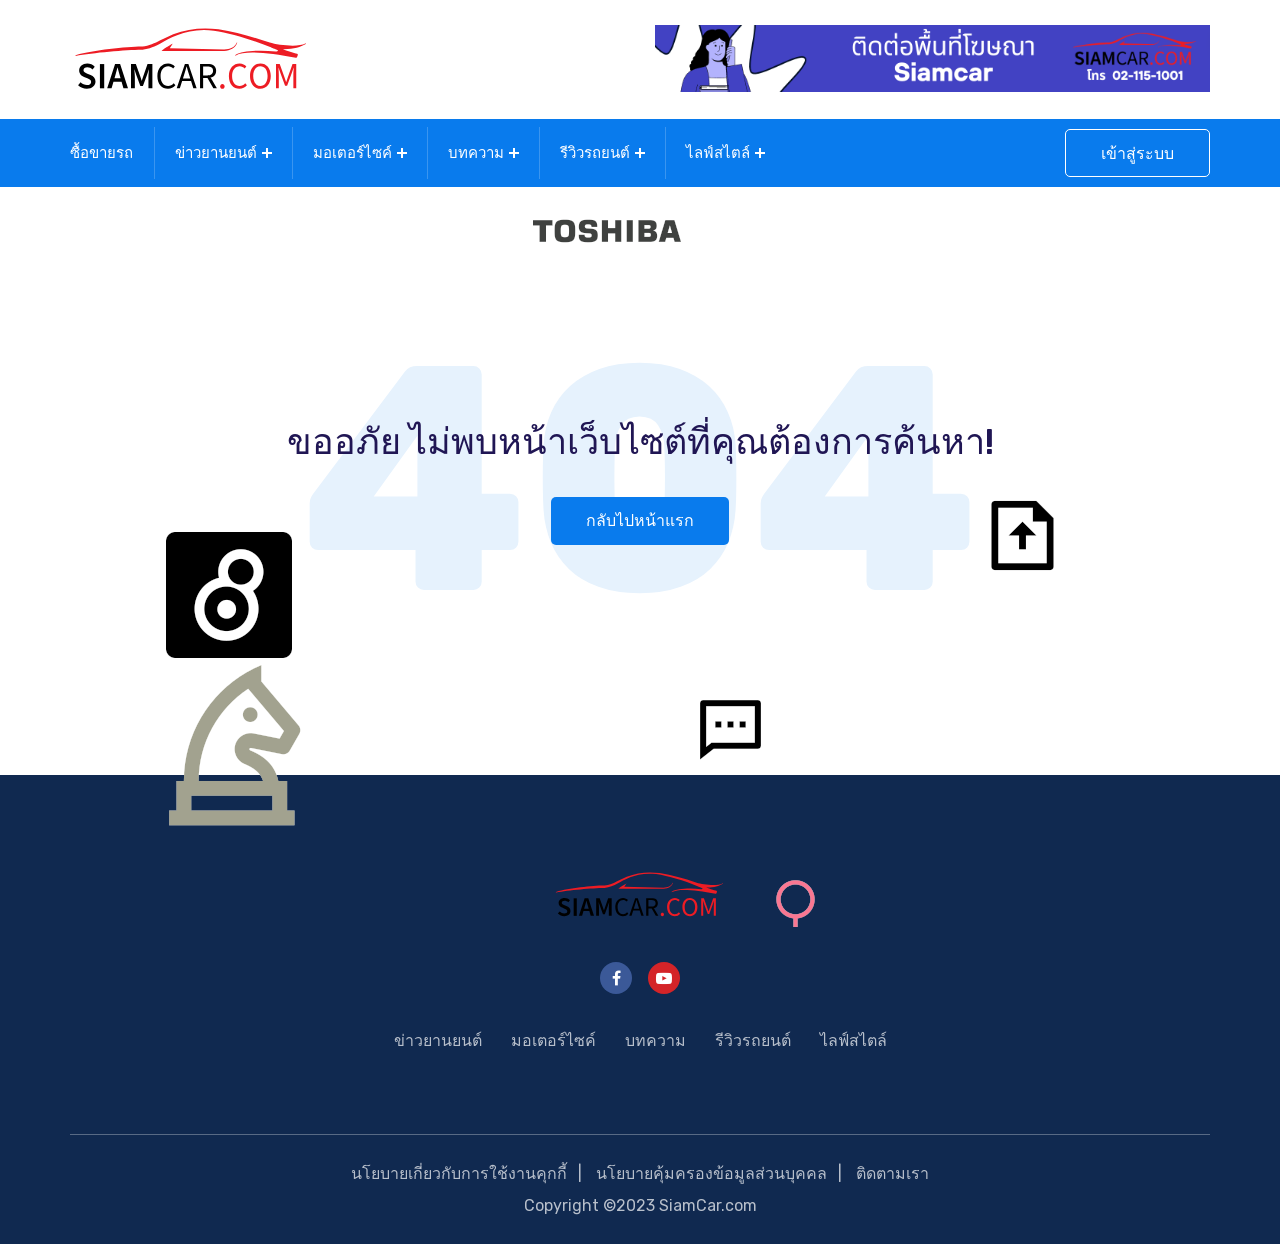 The width and height of the screenshot is (1280, 1244). What do you see at coordinates (795, 901) in the screenshot?
I see `mark a location on the map` at bounding box center [795, 901].